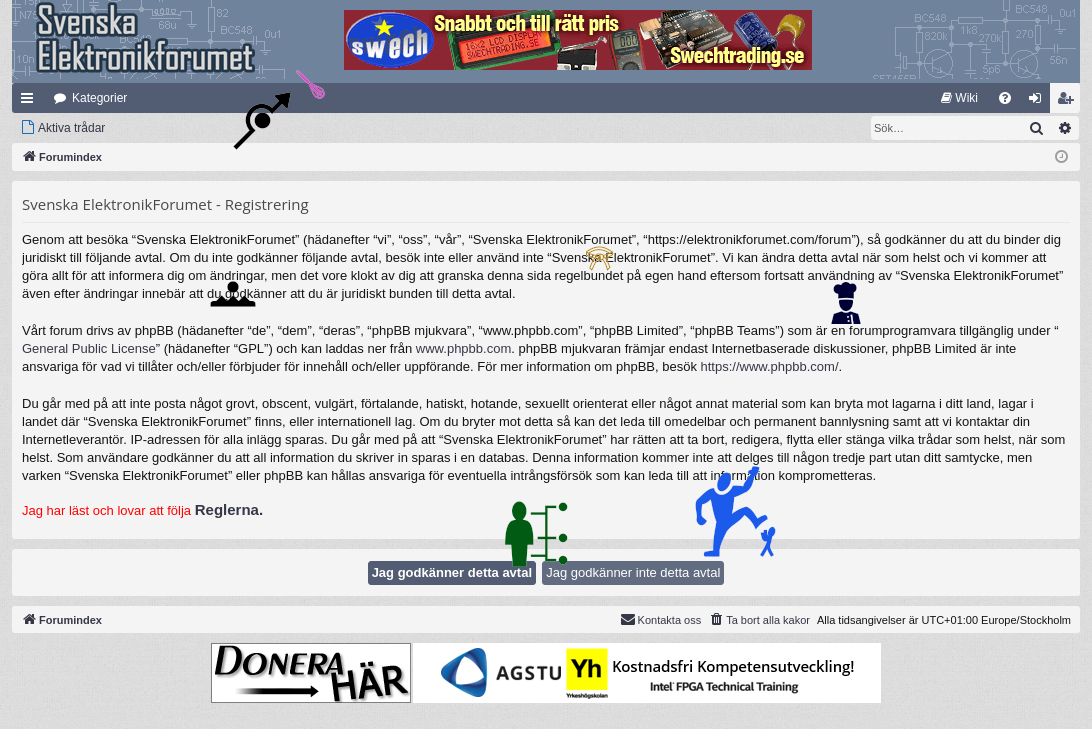 This screenshot has width=1092, height=729. Describe the element at coordinates (846, 303) in the screenshot. I see `access cooking or recipe features` at that location.